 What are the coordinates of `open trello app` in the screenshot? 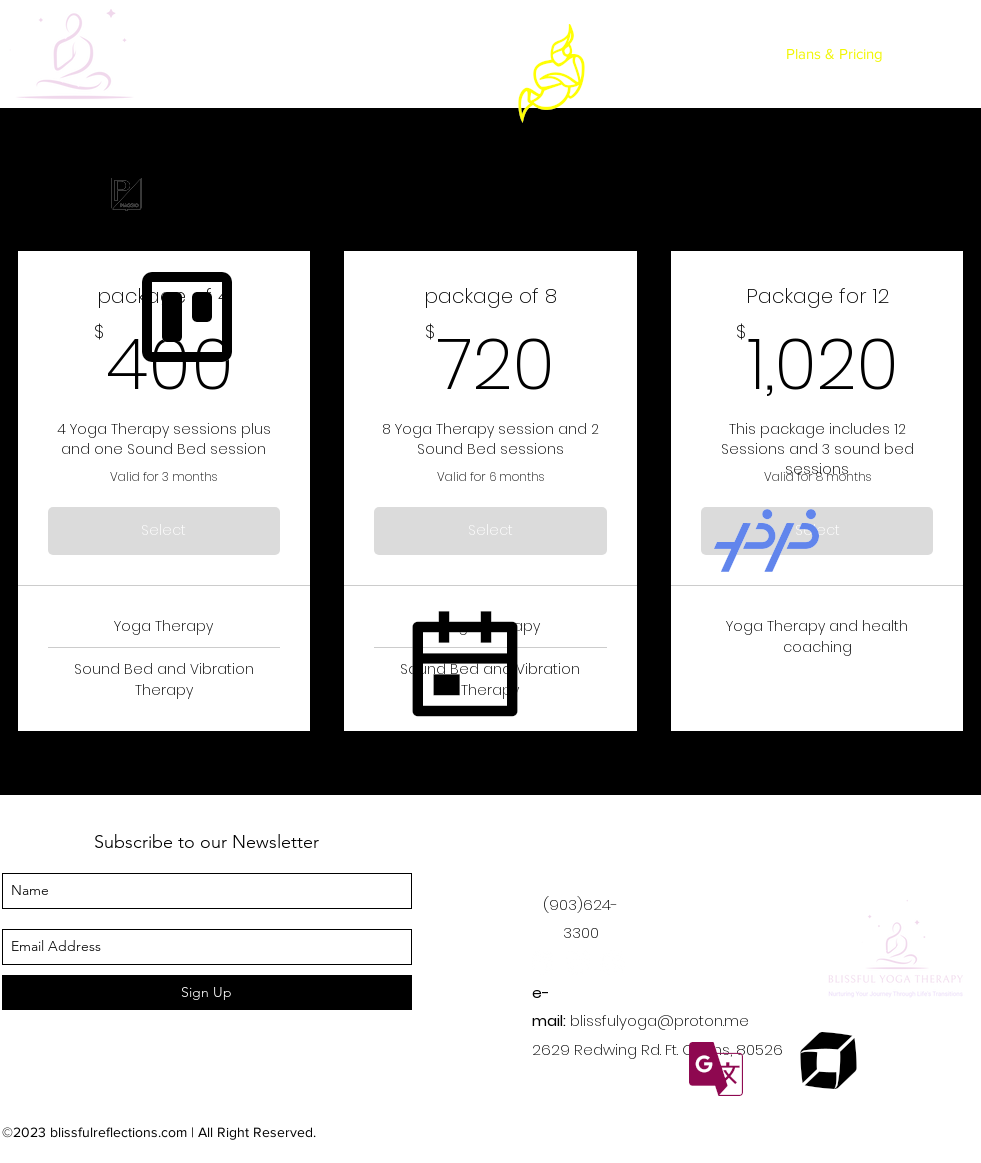 It's located at (187, 317).